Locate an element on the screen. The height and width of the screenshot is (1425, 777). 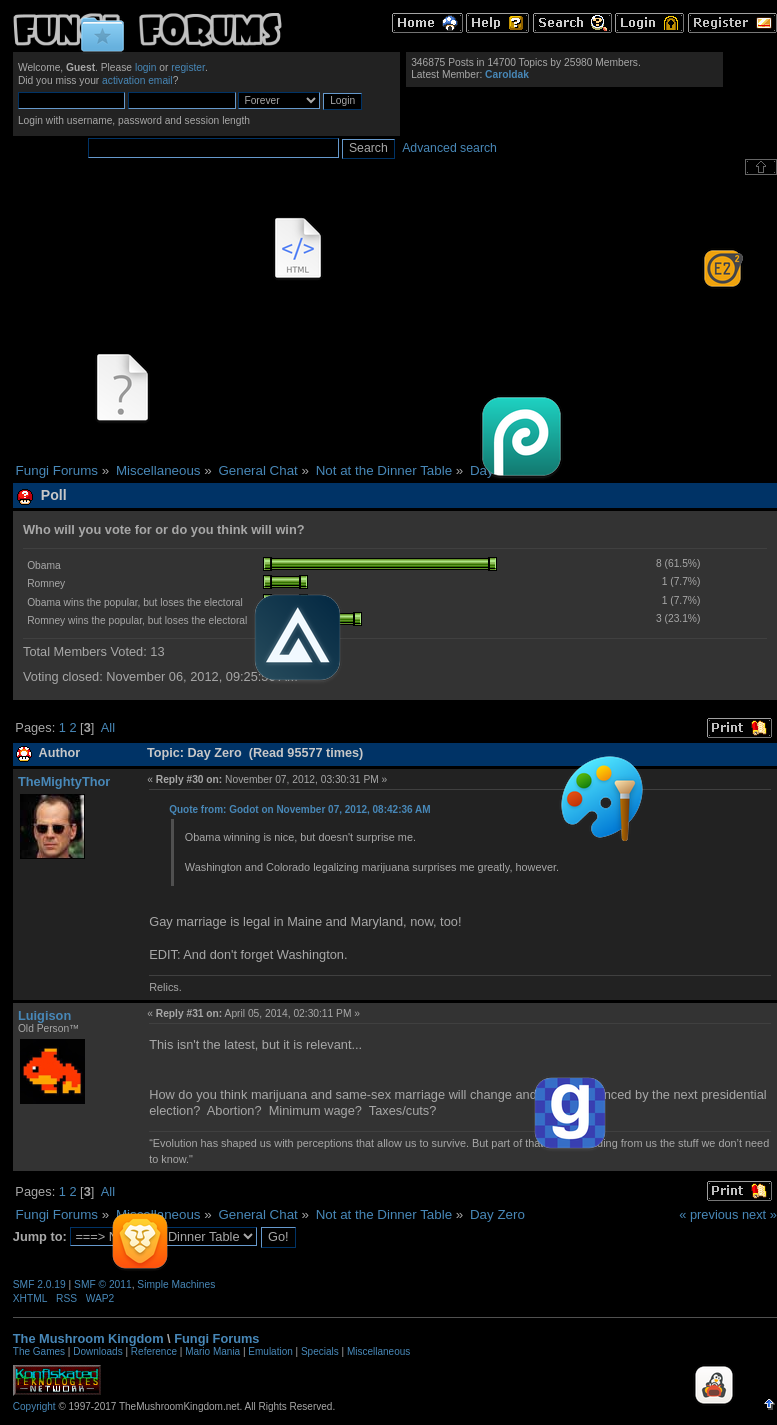
open brave browser beta version is located at coordinates (140, 1241).